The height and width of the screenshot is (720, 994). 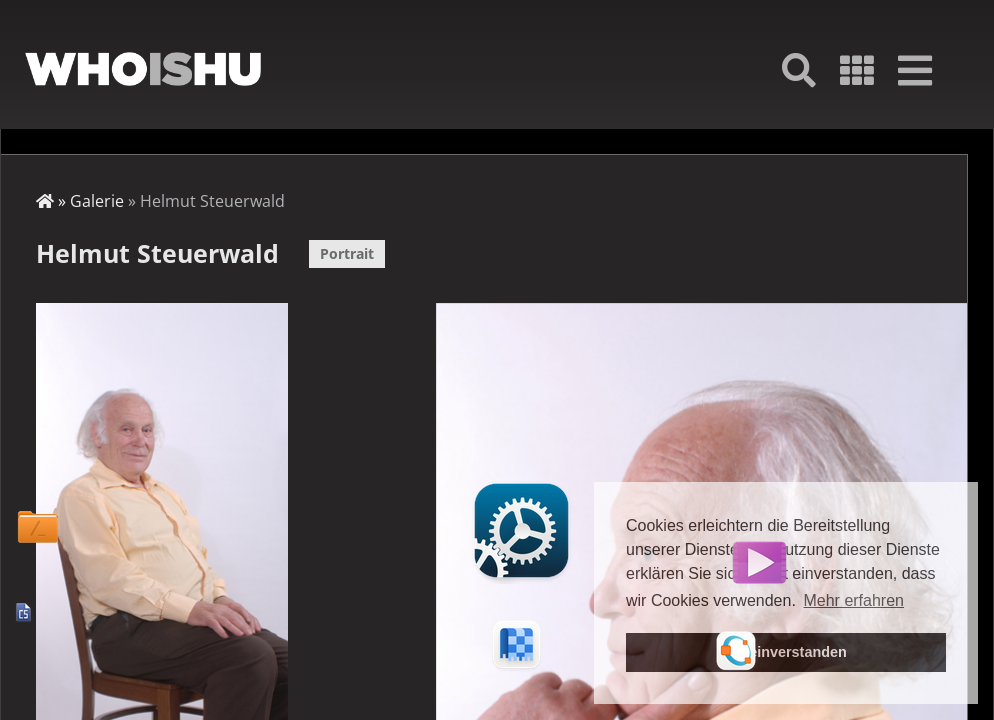 I want to click on access the root directory, so click(x=38, y=527).